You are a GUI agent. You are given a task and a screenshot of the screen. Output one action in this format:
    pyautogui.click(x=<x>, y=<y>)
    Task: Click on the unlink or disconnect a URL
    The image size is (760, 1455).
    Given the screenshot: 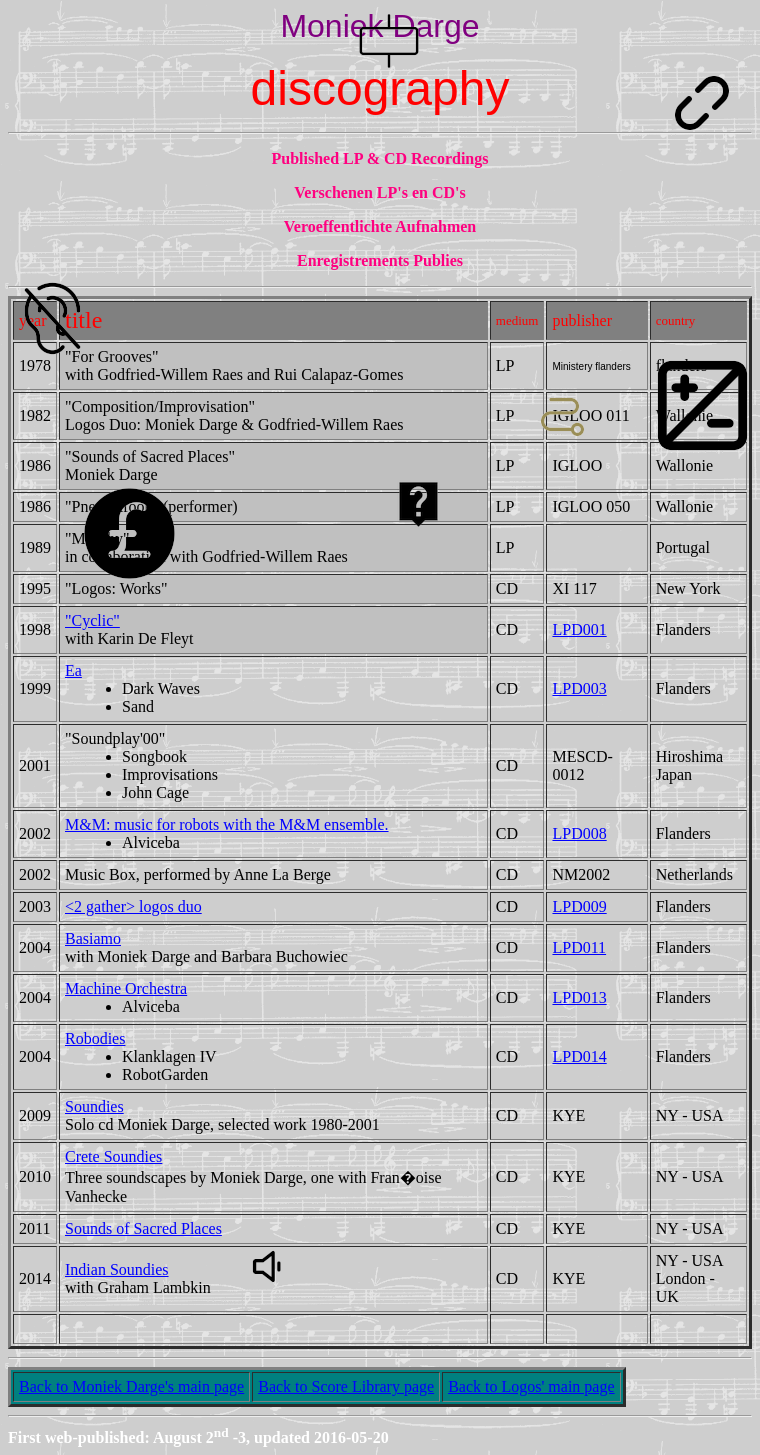 What is the action you would take?
    pyautogui.click(x=702, y=103)
    